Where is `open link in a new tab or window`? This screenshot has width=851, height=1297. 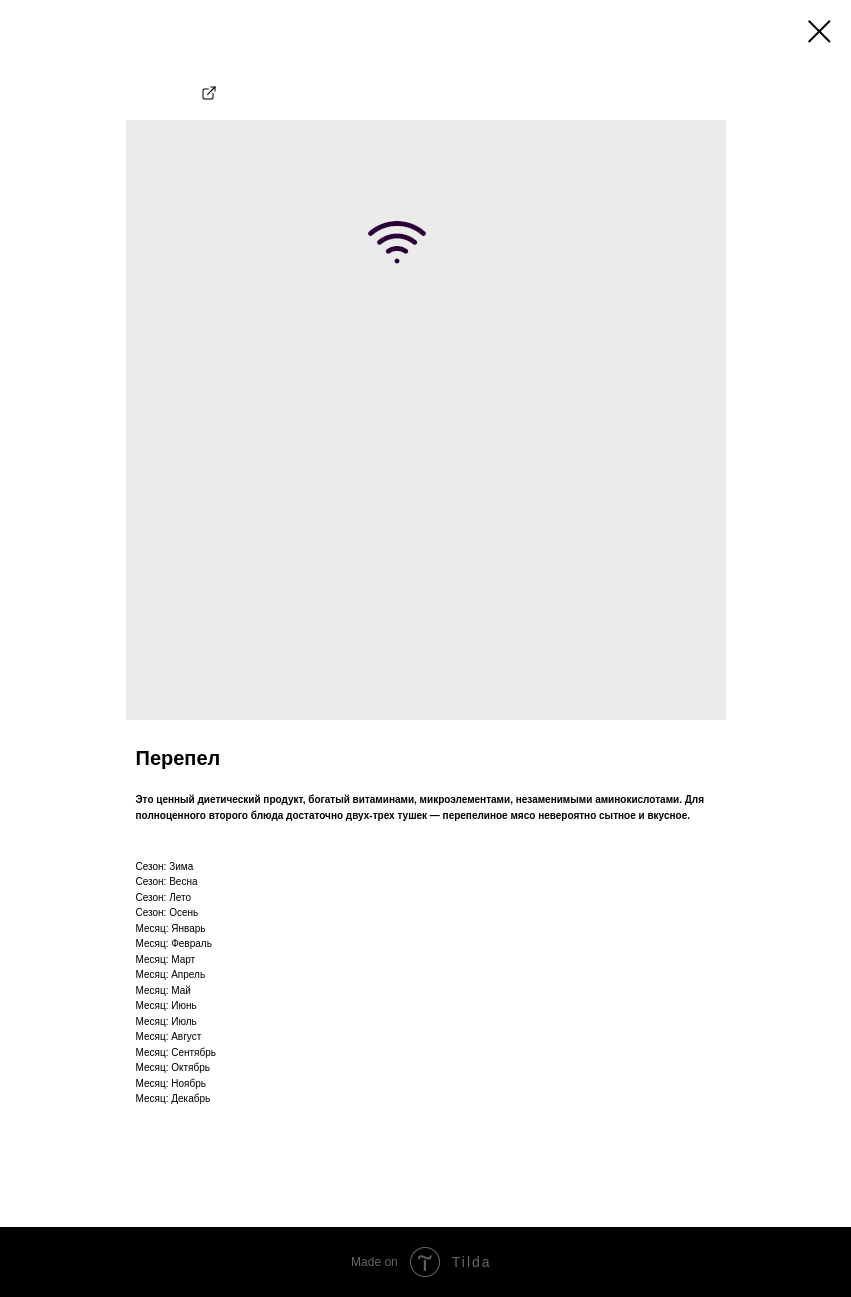
open link in a new tab or window is located at coordinates (209, 93).